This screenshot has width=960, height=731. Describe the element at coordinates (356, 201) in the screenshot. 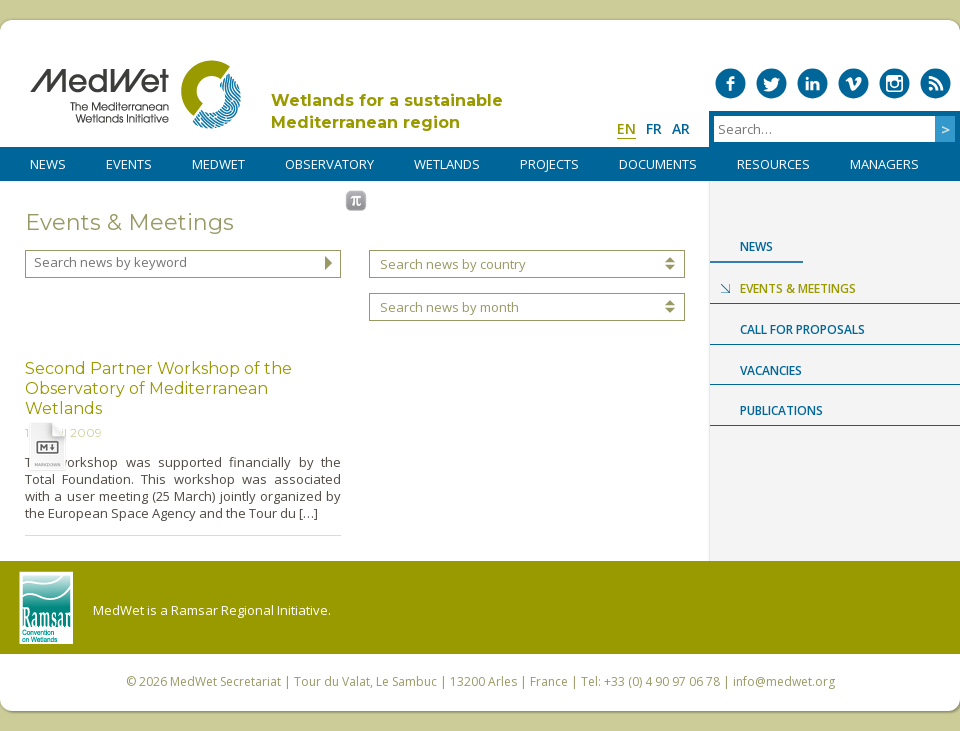

I see `open mathematics or calculator app` at that location.